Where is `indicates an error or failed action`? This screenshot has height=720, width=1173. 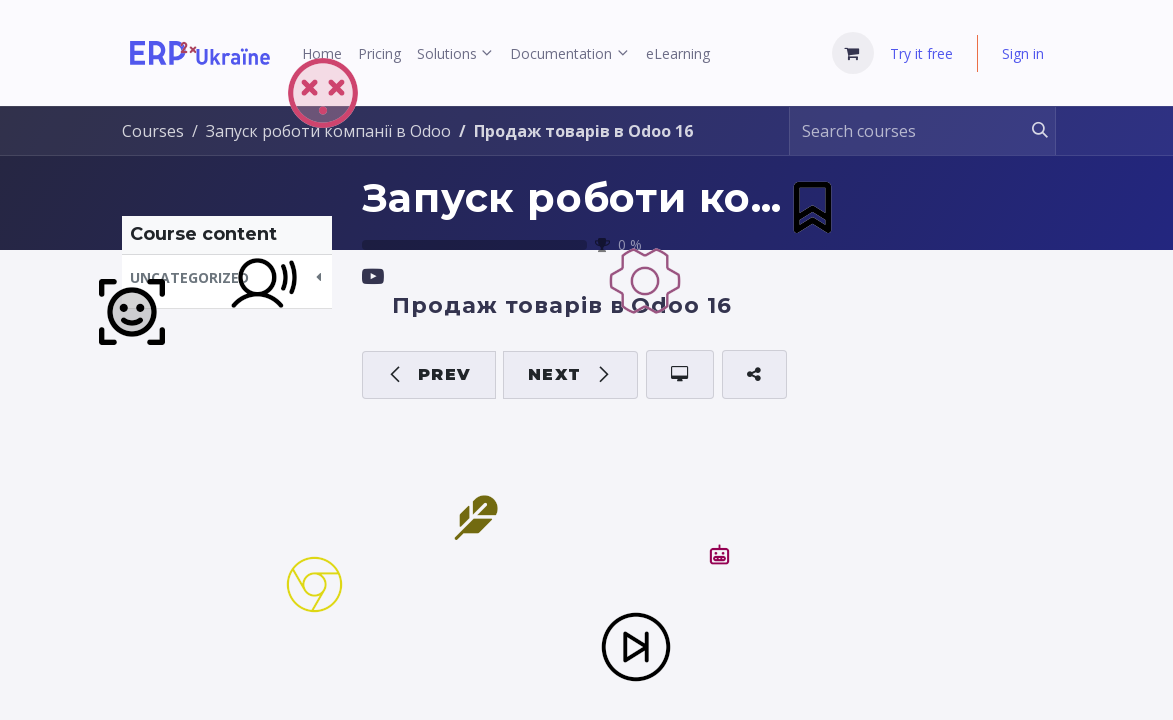 indicates an error or failed action is located at coordinates (323, 93).